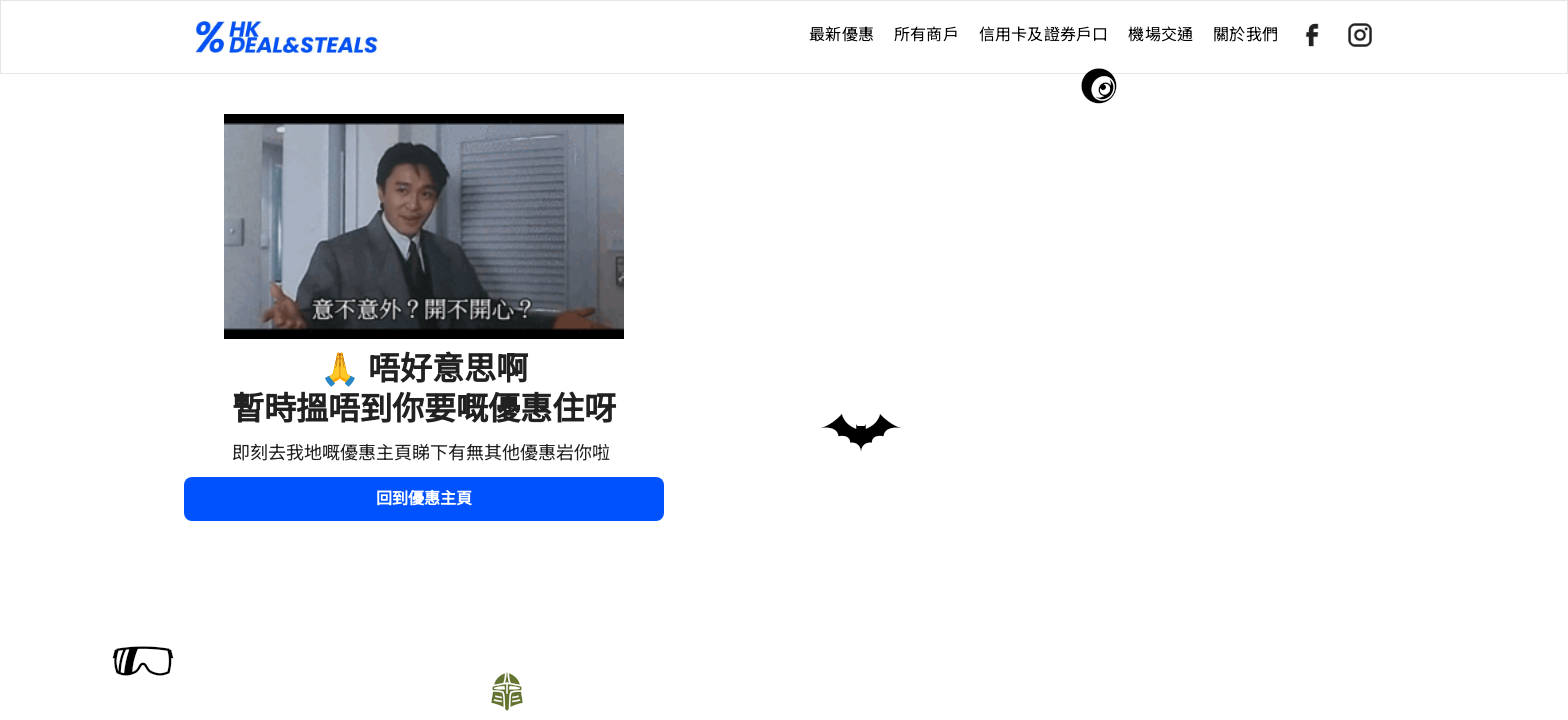 This screenshot has width=1568, height=720. Describe the element at coordinates (507, 691) in the screenshot. I see `select knight or warrior class` at that location.